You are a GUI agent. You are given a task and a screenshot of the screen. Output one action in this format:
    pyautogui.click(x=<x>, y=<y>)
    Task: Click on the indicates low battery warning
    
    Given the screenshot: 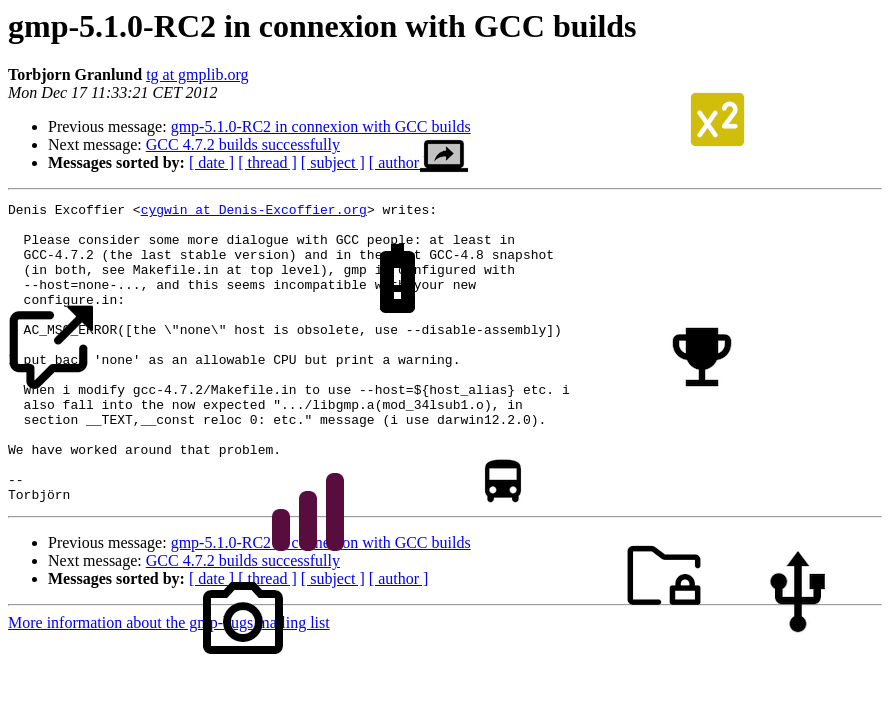 What is the action you would take?
    pyautogui.click(x=397, y=278)
    